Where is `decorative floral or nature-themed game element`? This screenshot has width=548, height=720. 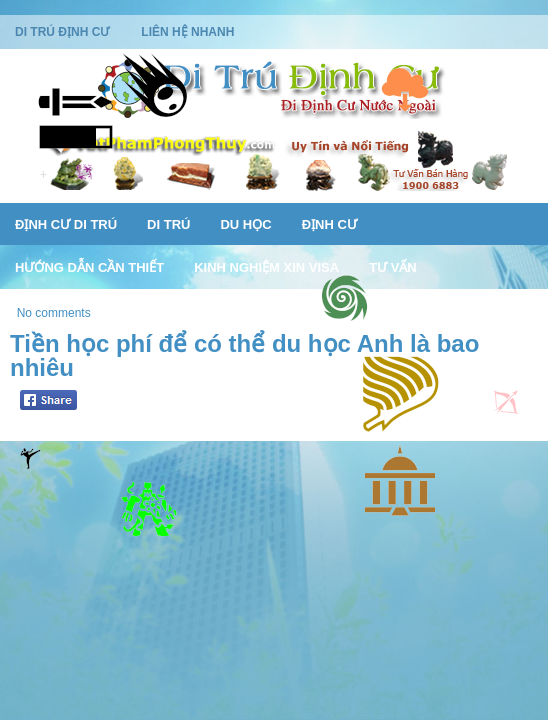 decorative floral or nature-themed game element is located at coordinates (344, 298).